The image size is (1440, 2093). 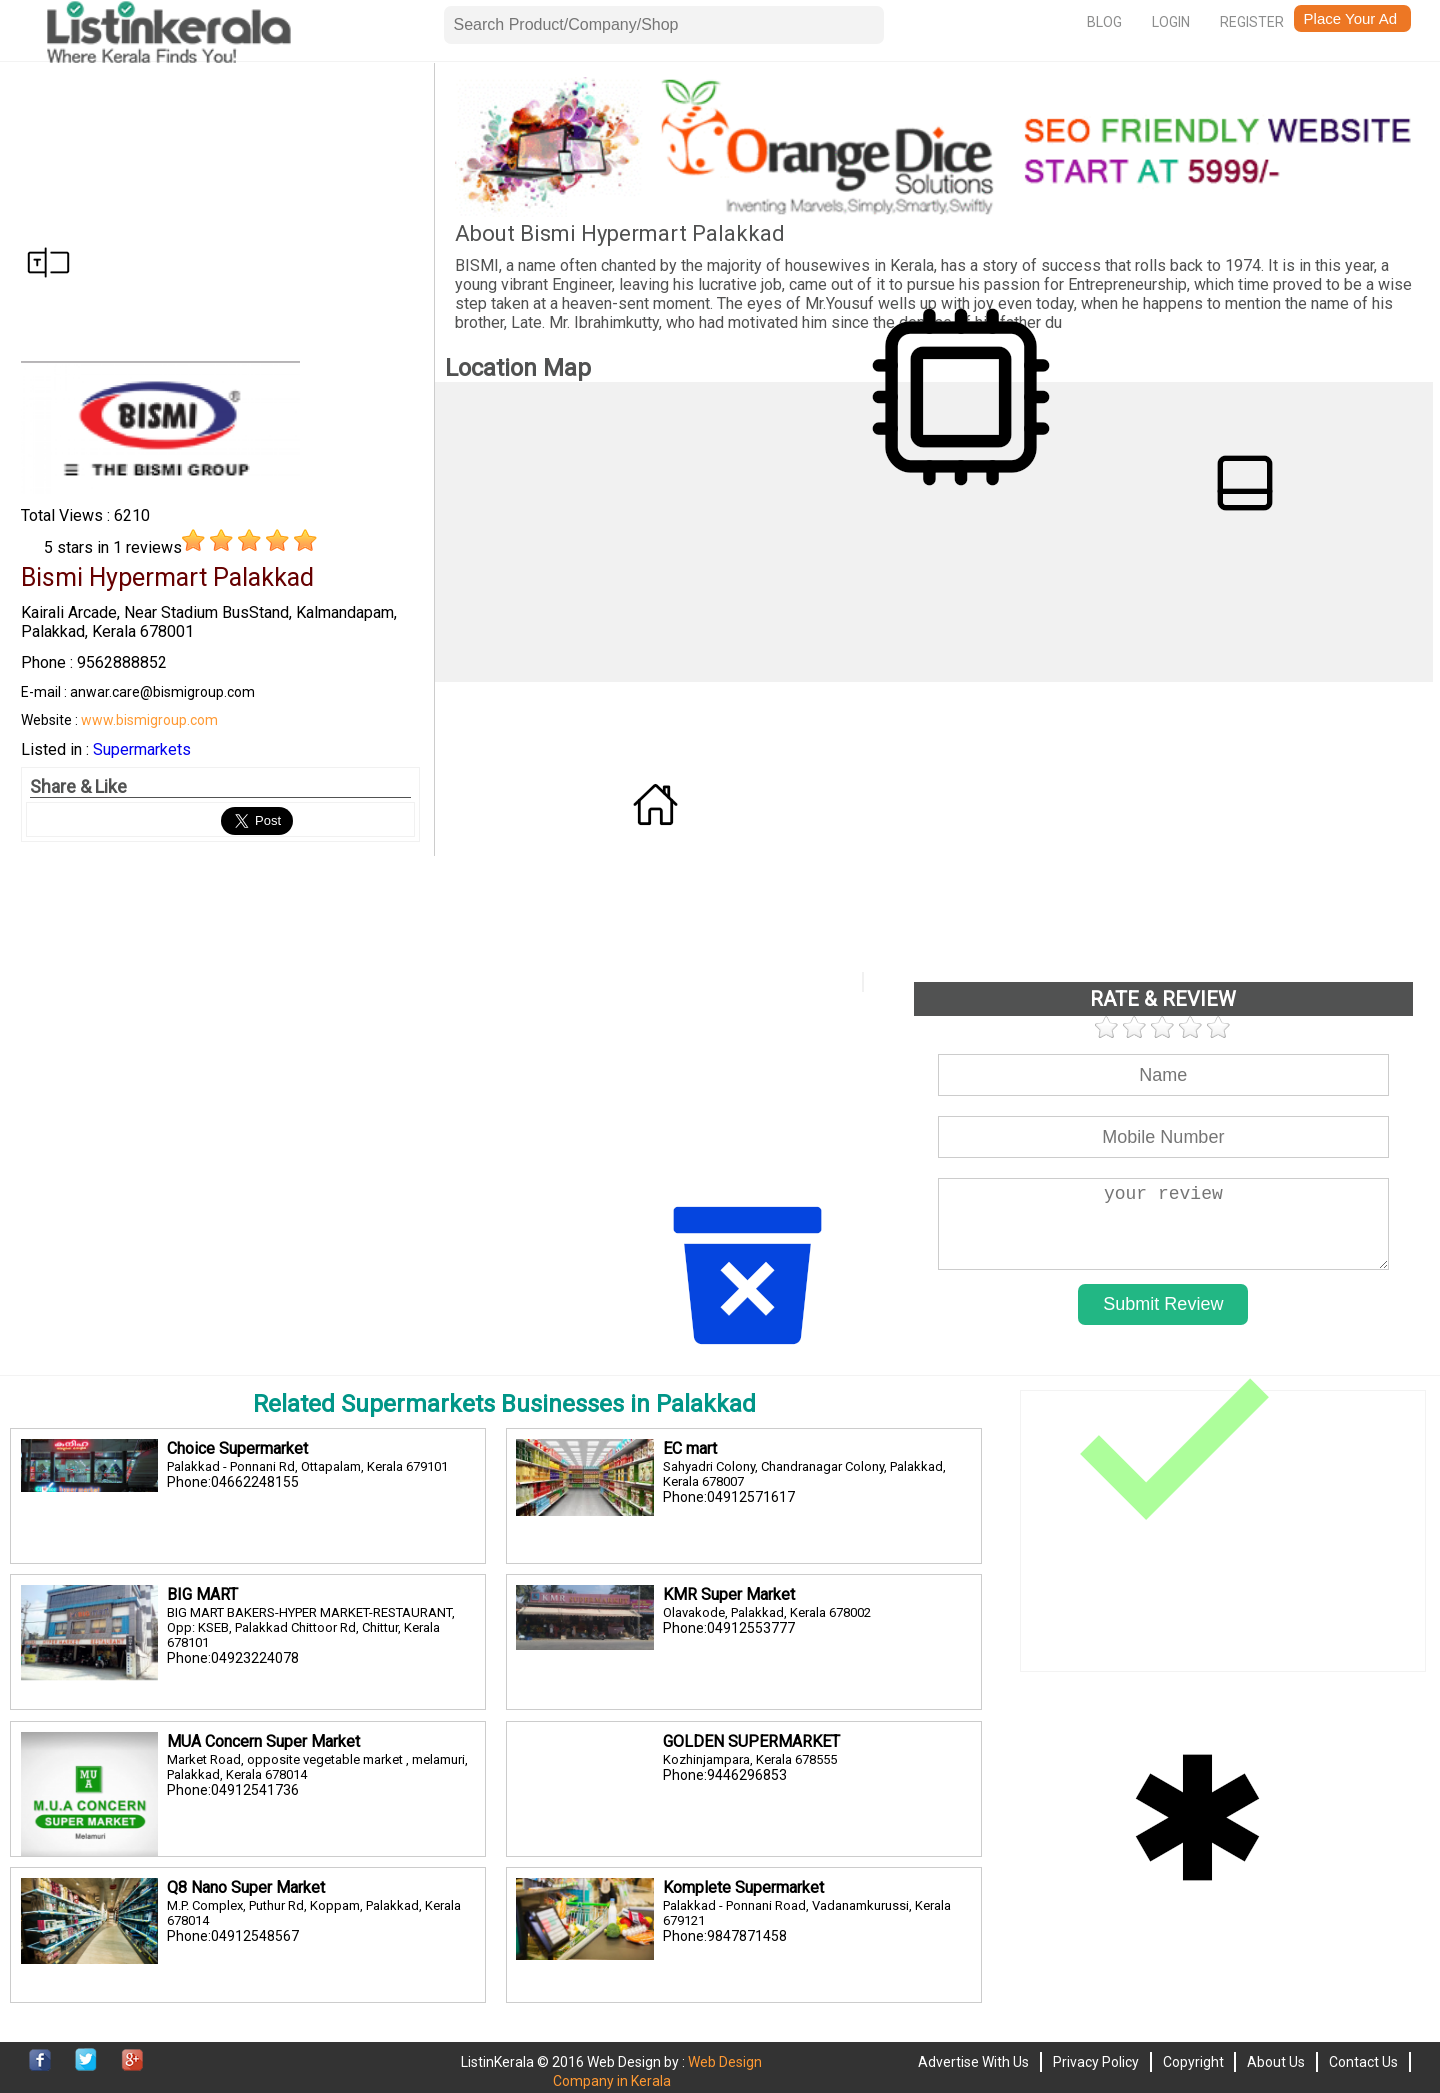 I want to click on access medical or health-related features, so click(x=1197, y=1817).